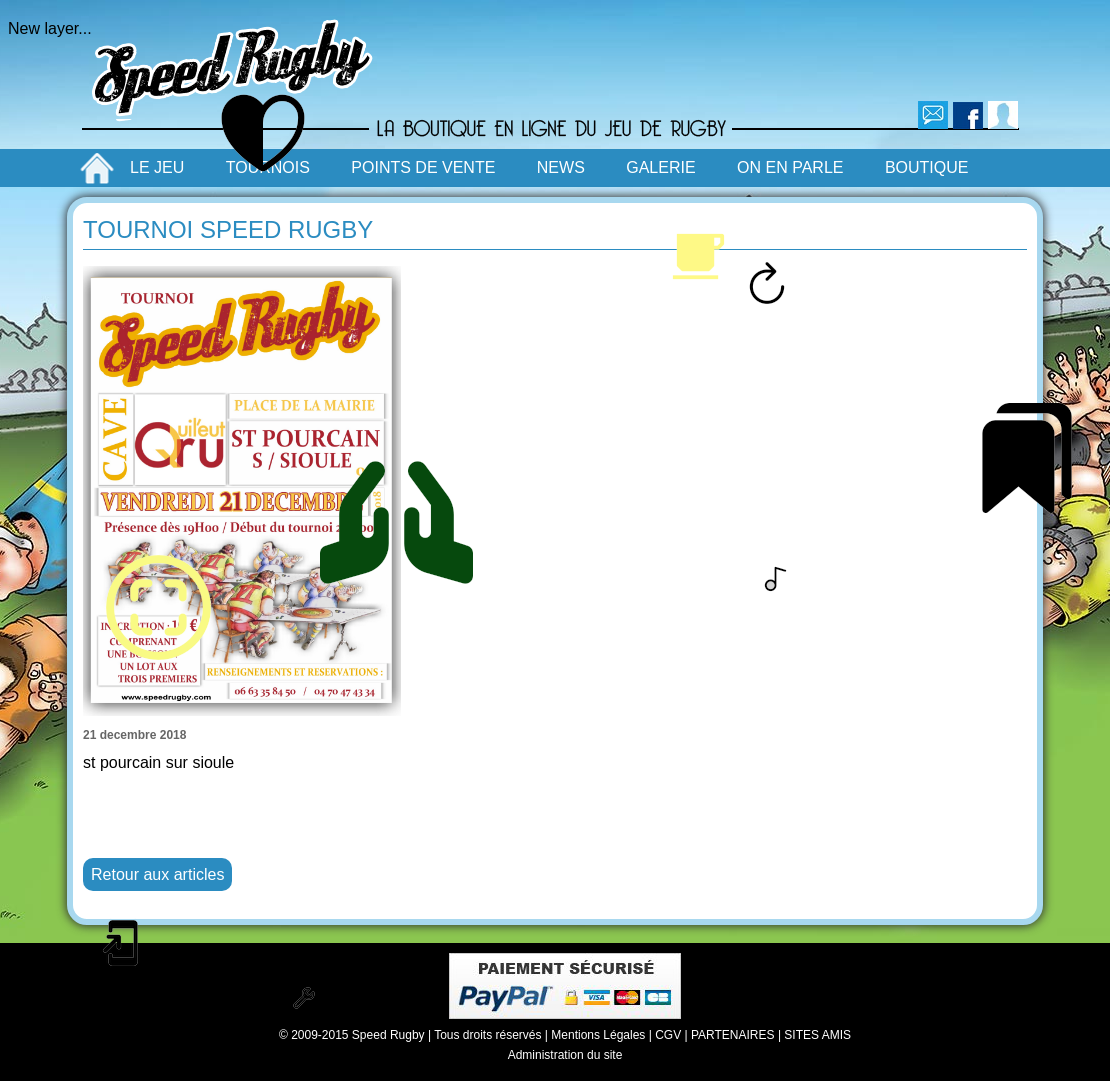 Image resolution: width=1110 pixels, height=1081 pixels. What do you see at coordinates (158, 607) in the screenshot?
I see `tap to scan a QR code or barcode` at bounding box center [158, 607].